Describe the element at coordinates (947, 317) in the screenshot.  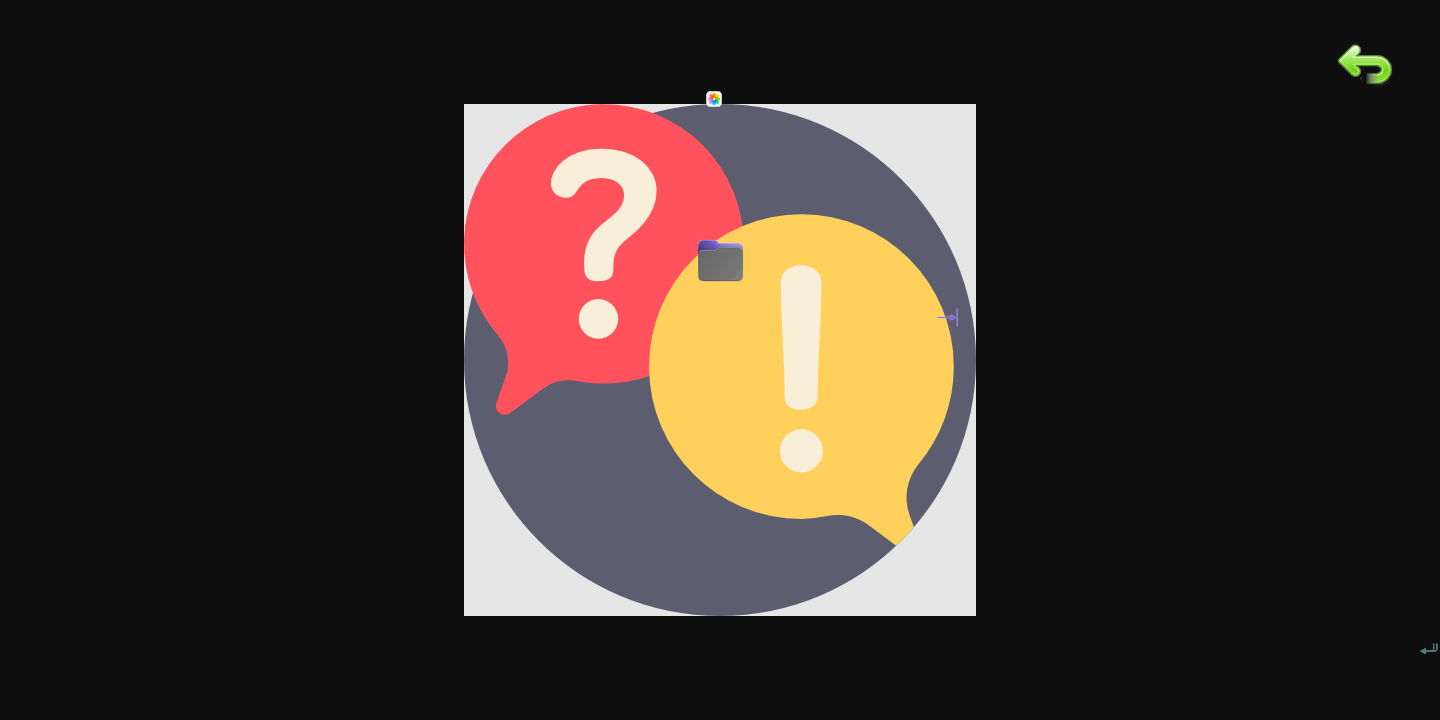
I see `skip to the last item in a list or sequence` at that location.